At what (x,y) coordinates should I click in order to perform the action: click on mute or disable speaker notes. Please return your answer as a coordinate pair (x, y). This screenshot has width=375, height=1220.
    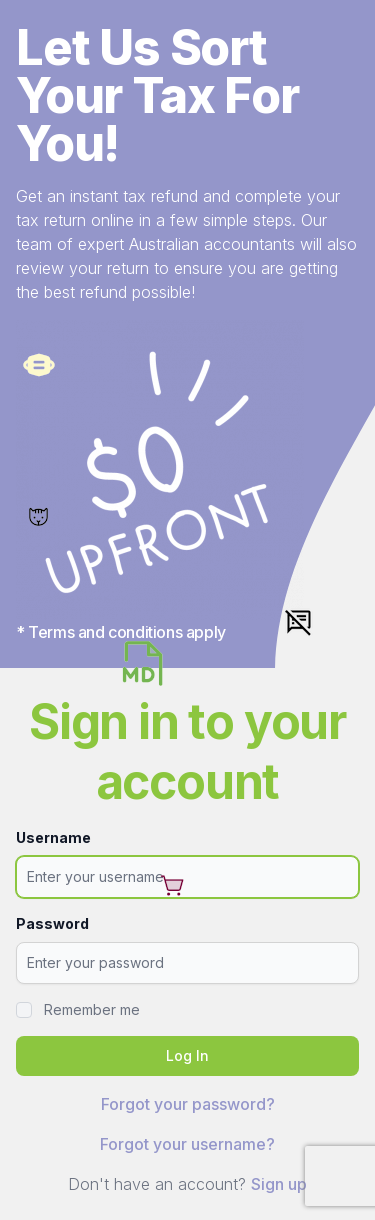
    Looking at the image, I should click on (299, 622).